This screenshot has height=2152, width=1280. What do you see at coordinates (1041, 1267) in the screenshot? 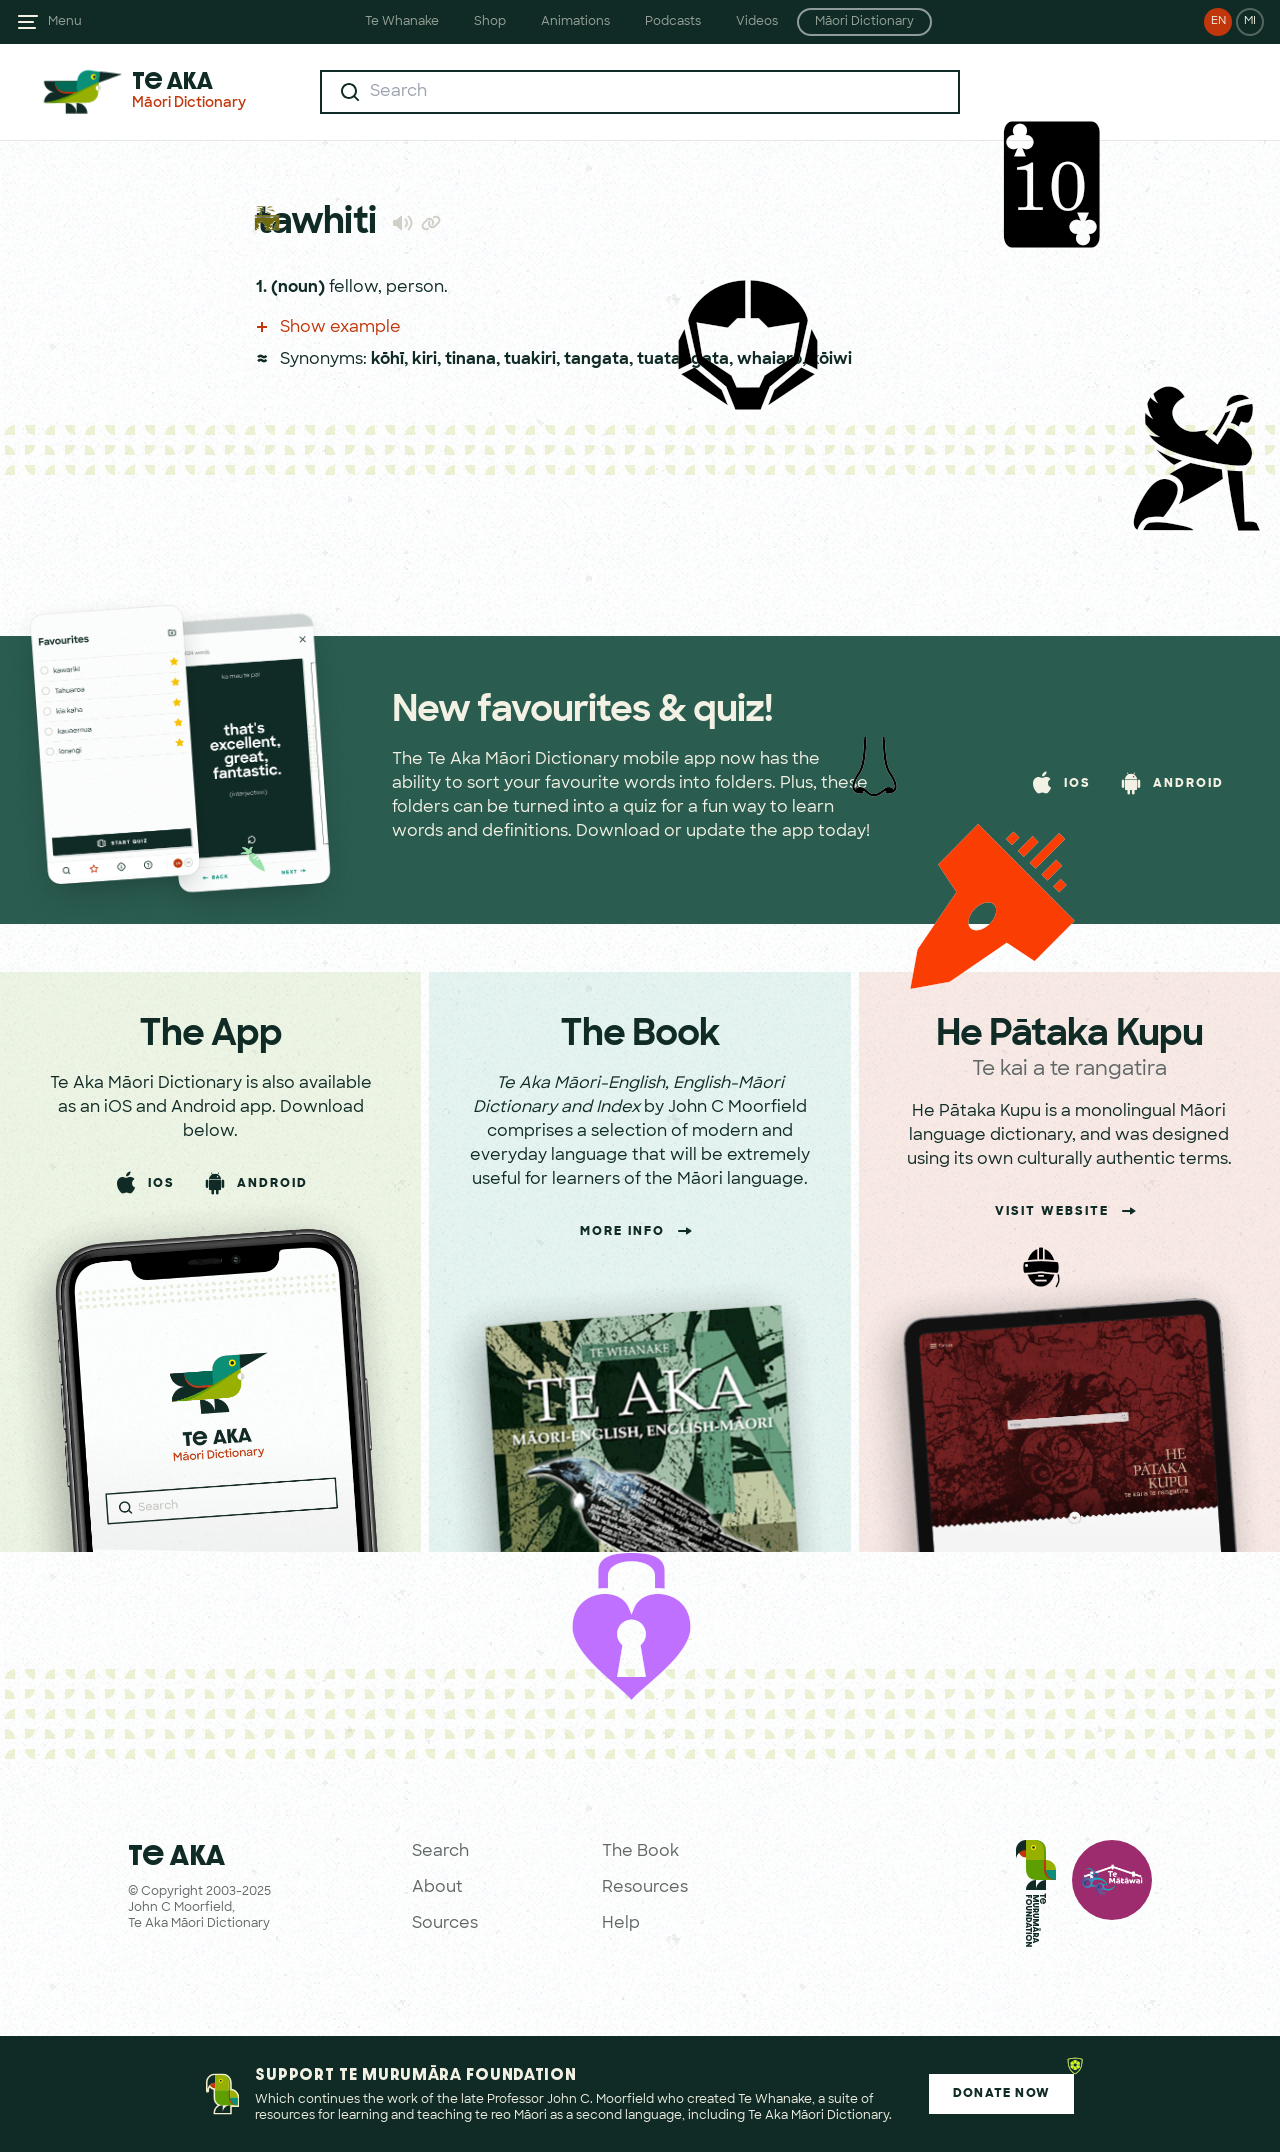
I see `access virtual reality settings or mode` at bounding box center [1041, 1267].